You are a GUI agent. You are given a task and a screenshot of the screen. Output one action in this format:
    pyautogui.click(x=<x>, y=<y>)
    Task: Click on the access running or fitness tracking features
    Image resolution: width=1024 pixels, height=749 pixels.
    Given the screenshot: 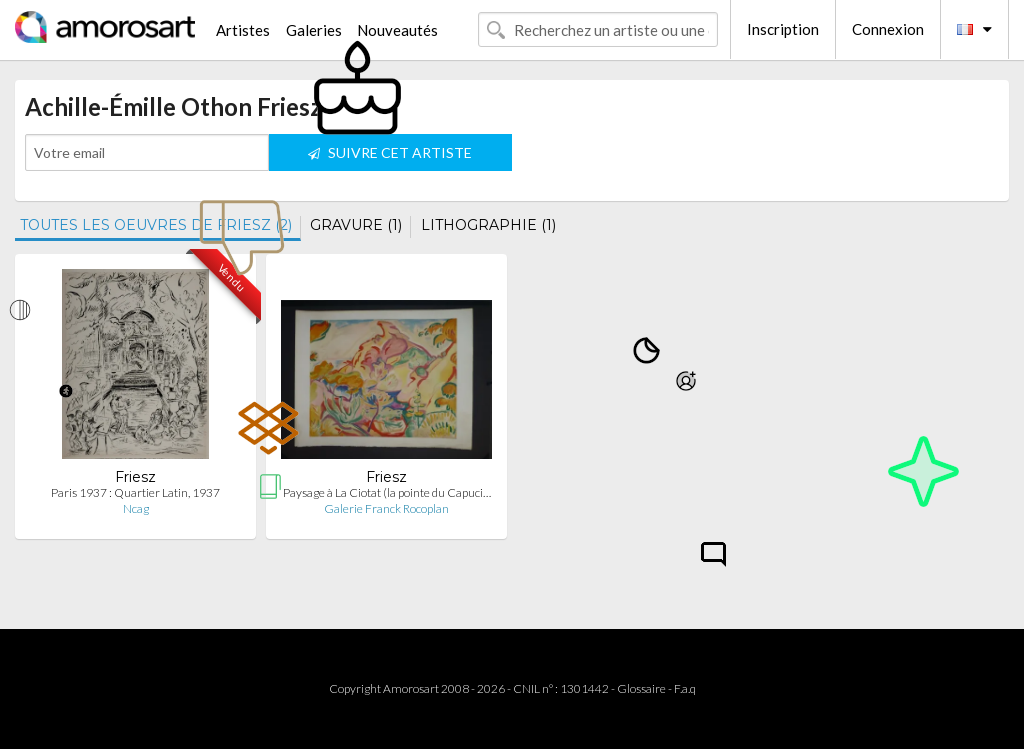 What is the action you would take?
    pyautogui.click(x=66, y=391)
    